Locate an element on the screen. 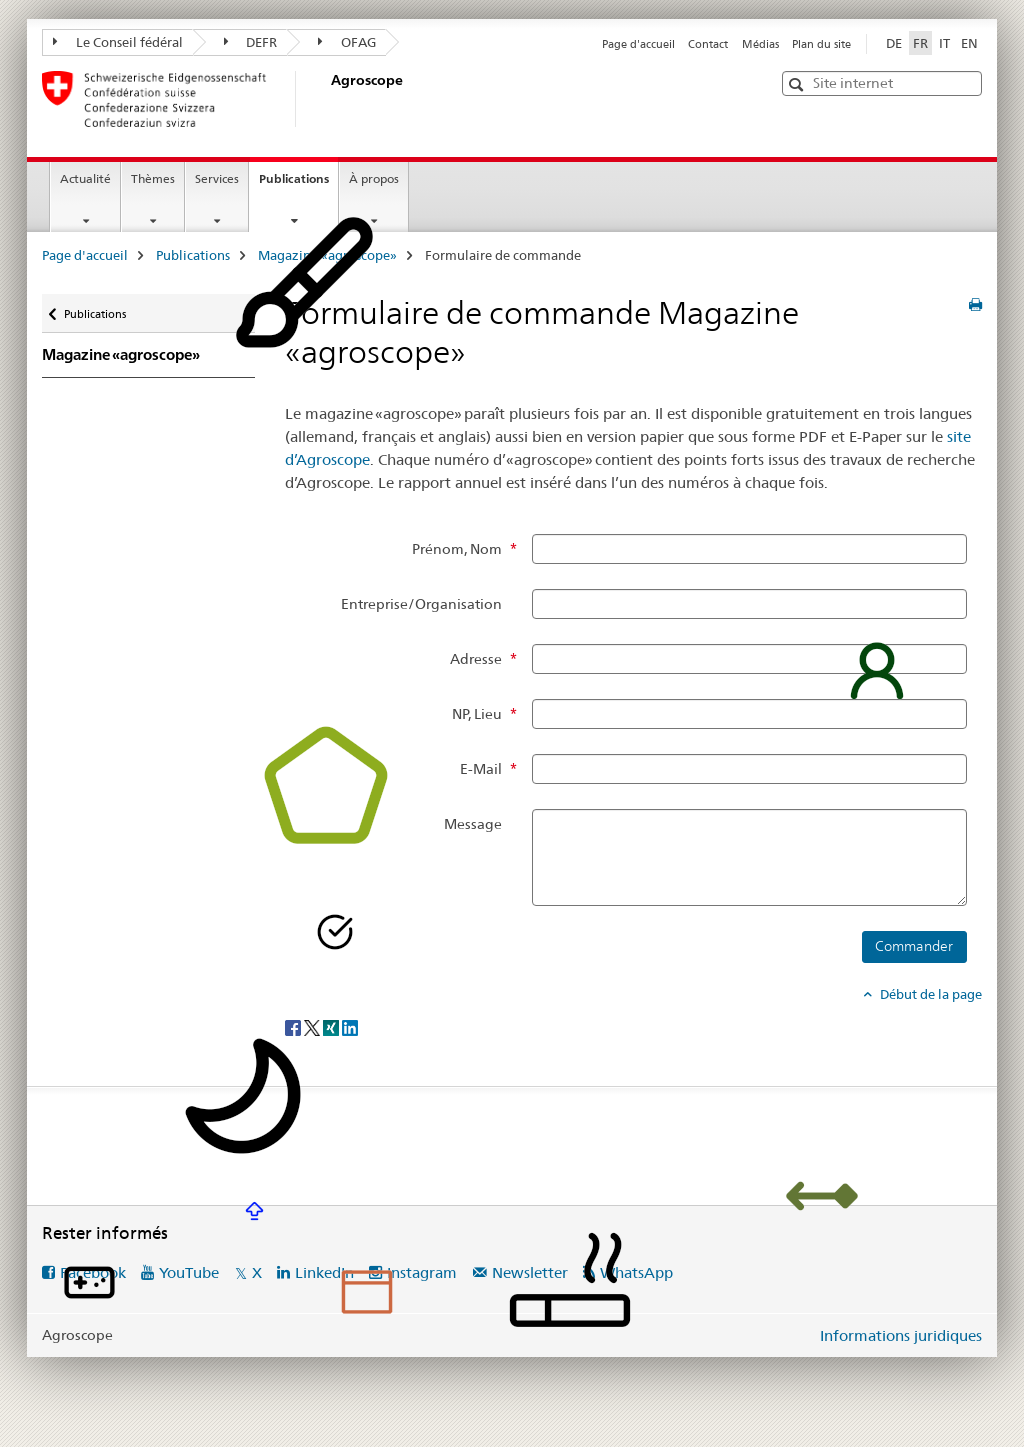  access drawing or painting tools is located at coordinates (304, 285).